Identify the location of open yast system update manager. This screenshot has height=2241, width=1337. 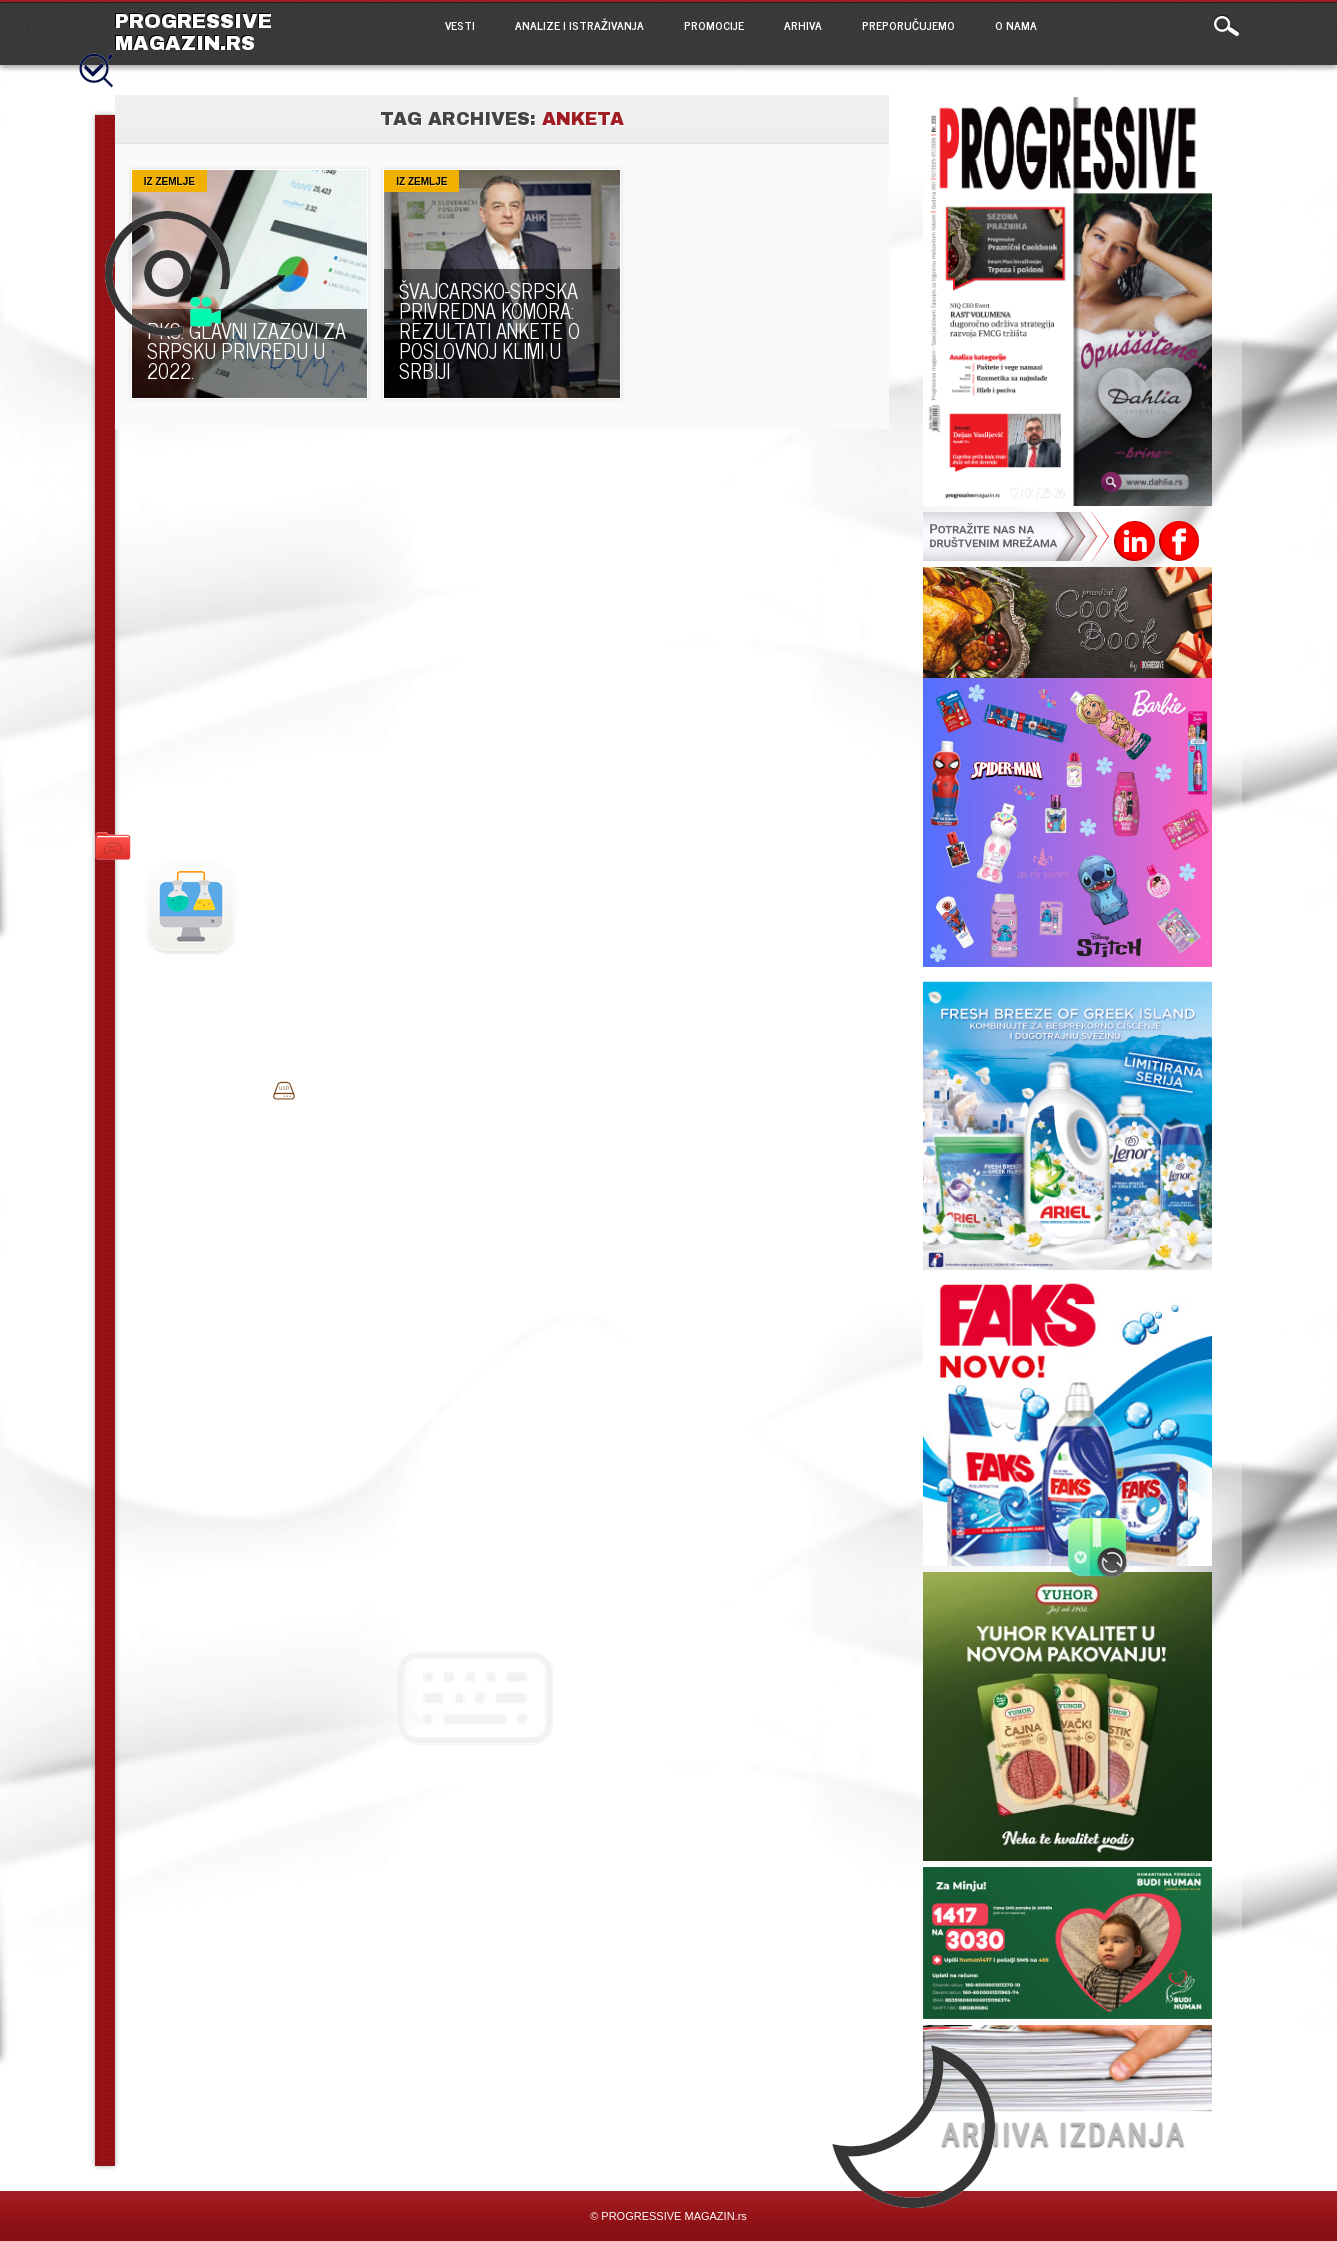
(1097, 1547).